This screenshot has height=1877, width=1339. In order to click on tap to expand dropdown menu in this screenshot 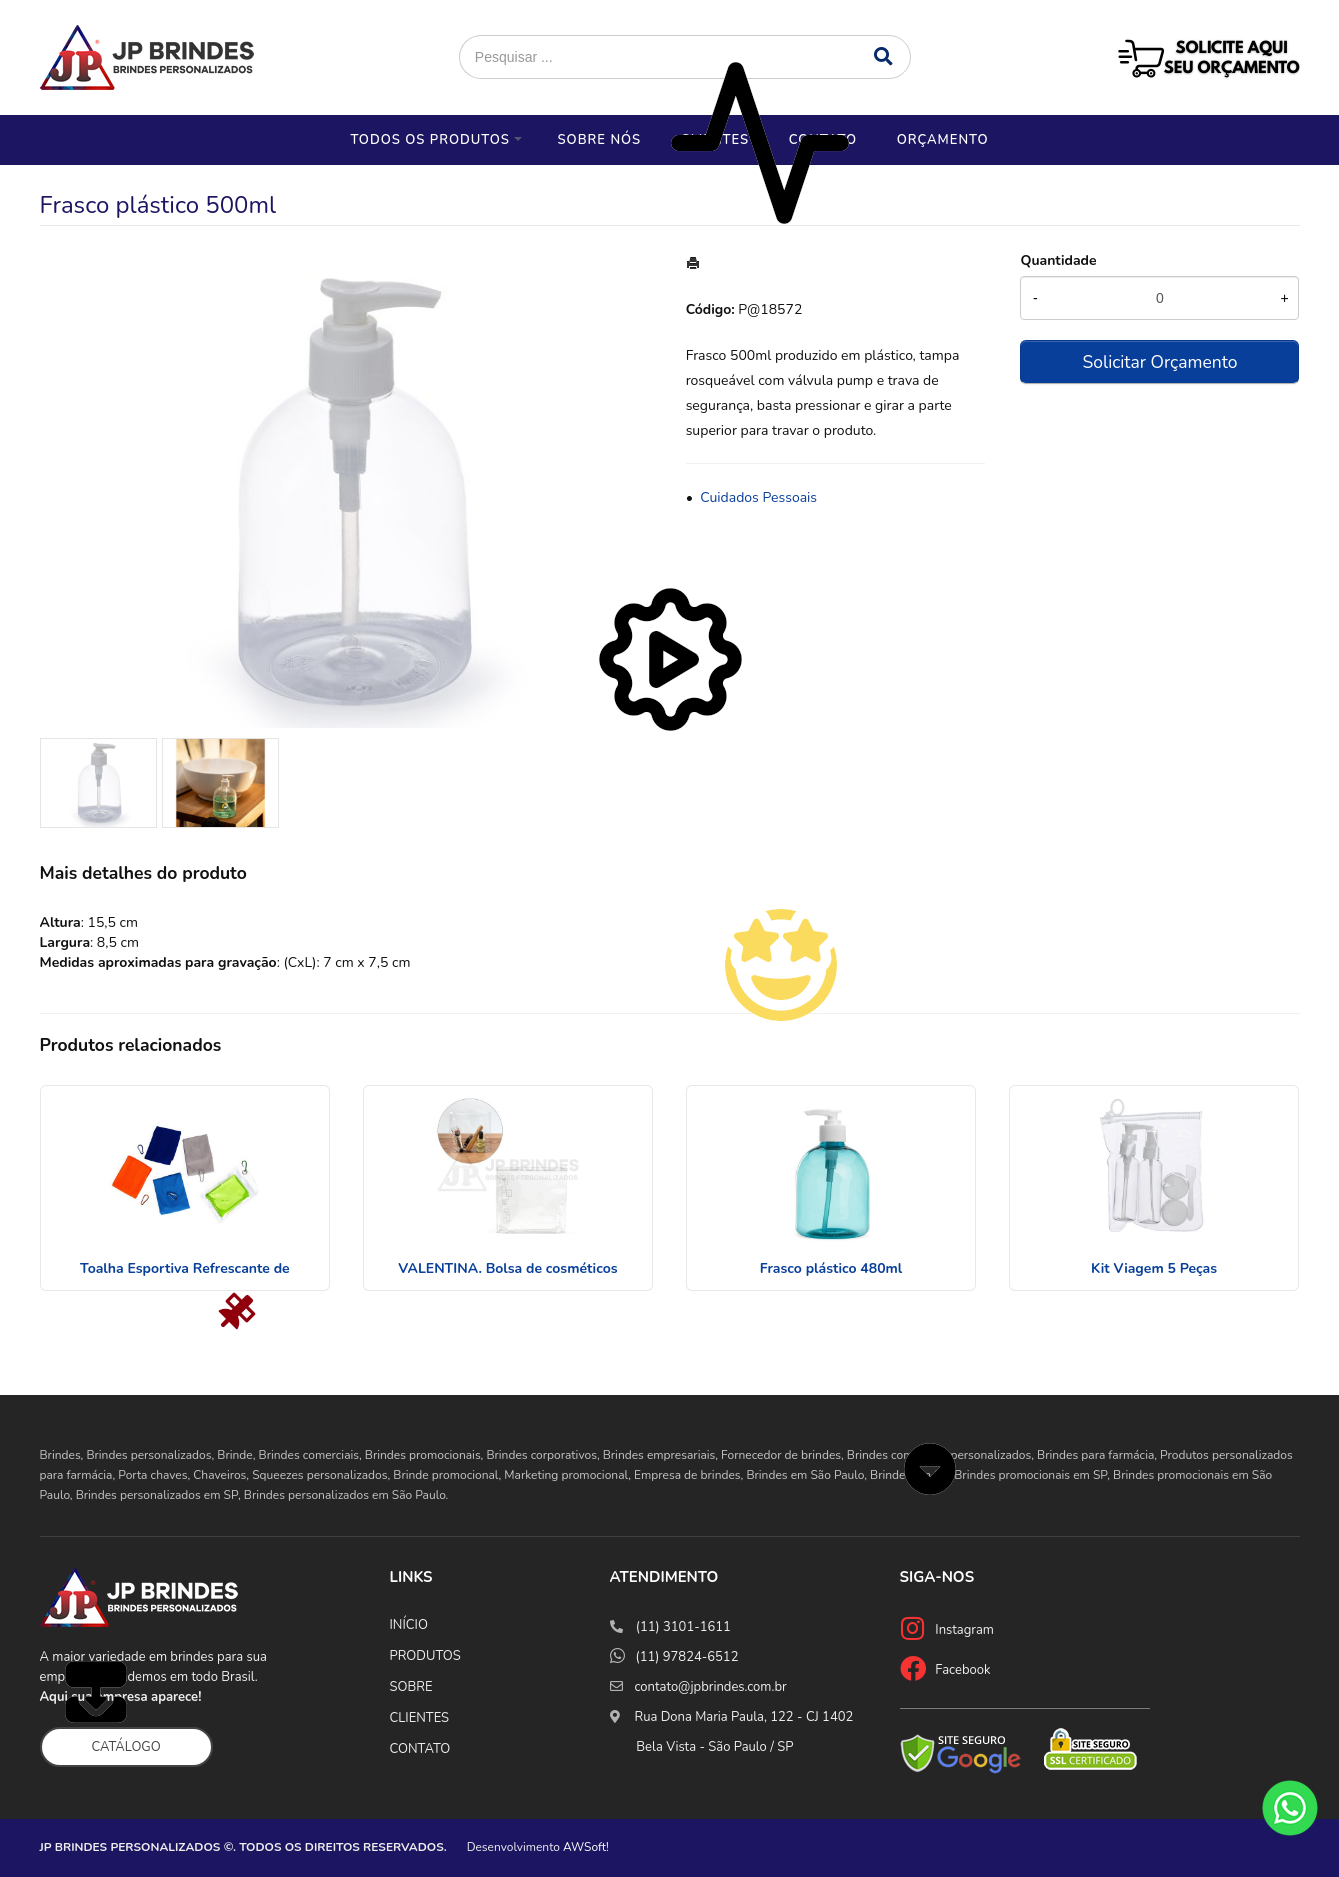, I will do `click(930, 1469)`.